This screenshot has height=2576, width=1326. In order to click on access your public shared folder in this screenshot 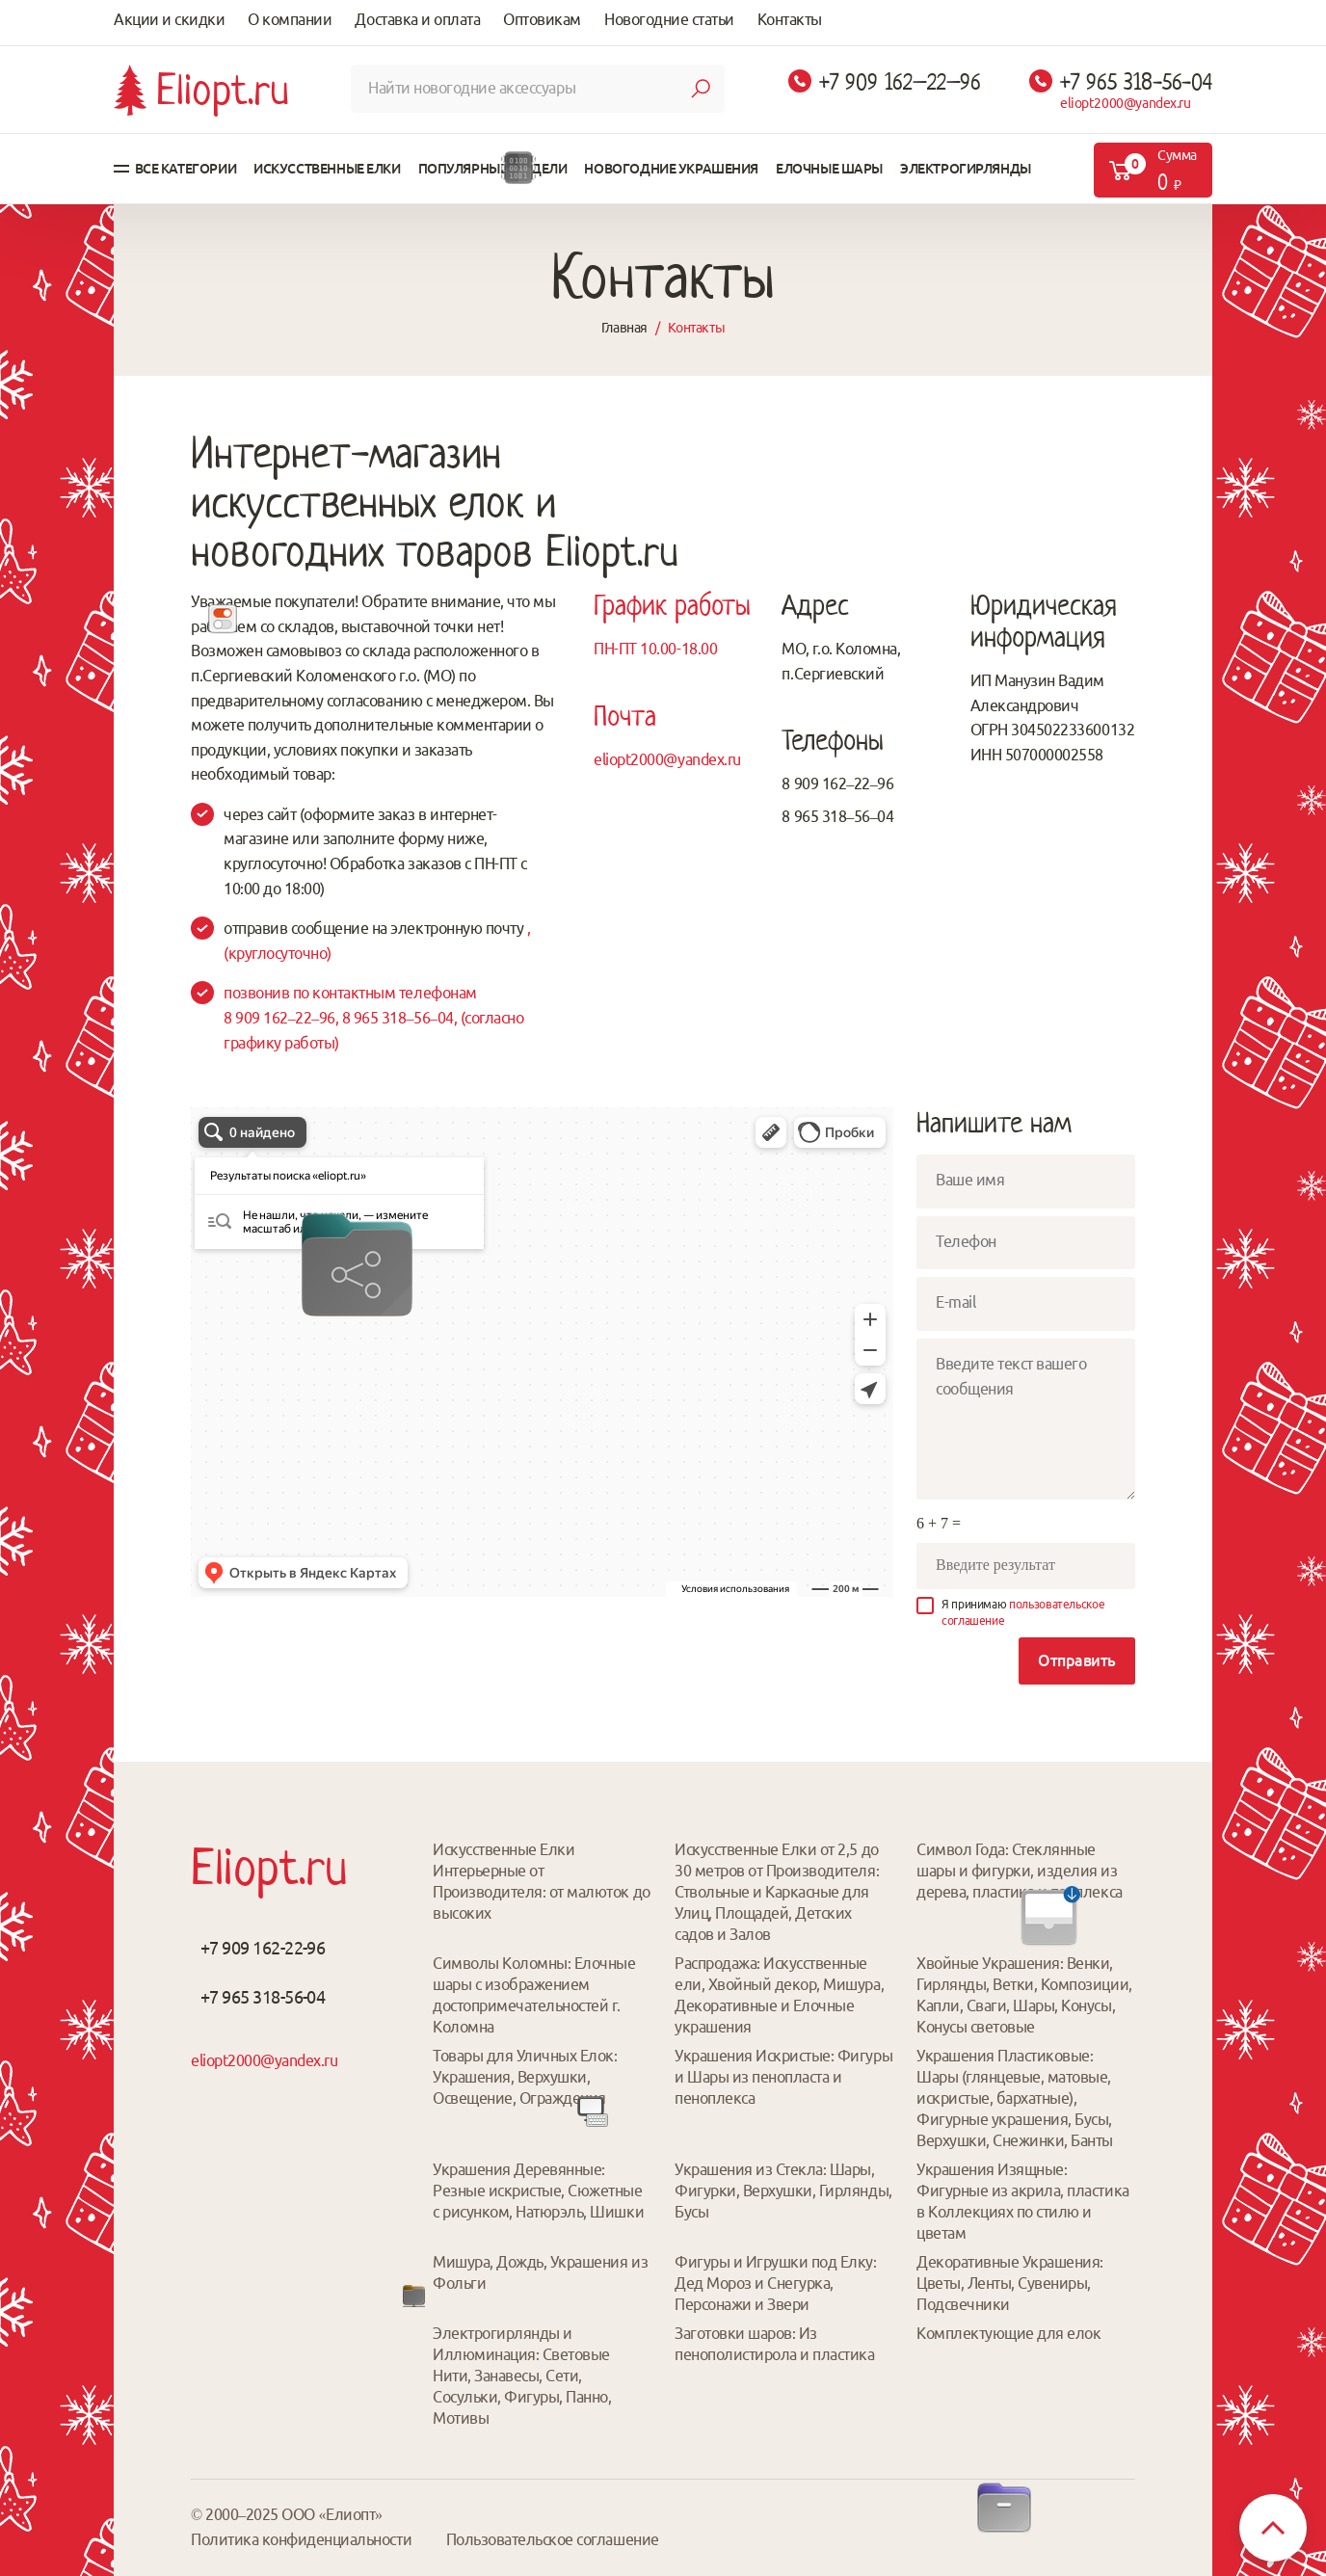, I will do `click(357, 1264)`.